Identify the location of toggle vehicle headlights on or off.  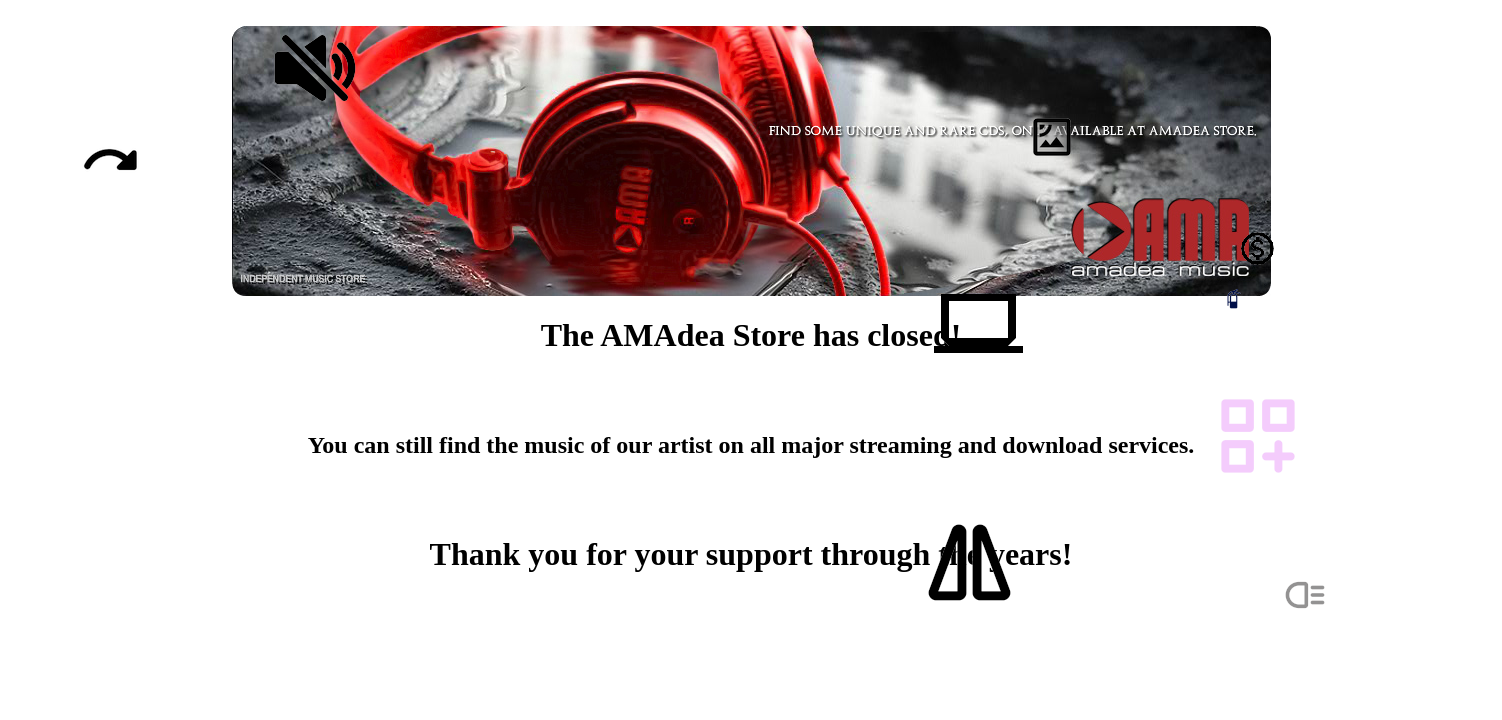
(1305, 595).